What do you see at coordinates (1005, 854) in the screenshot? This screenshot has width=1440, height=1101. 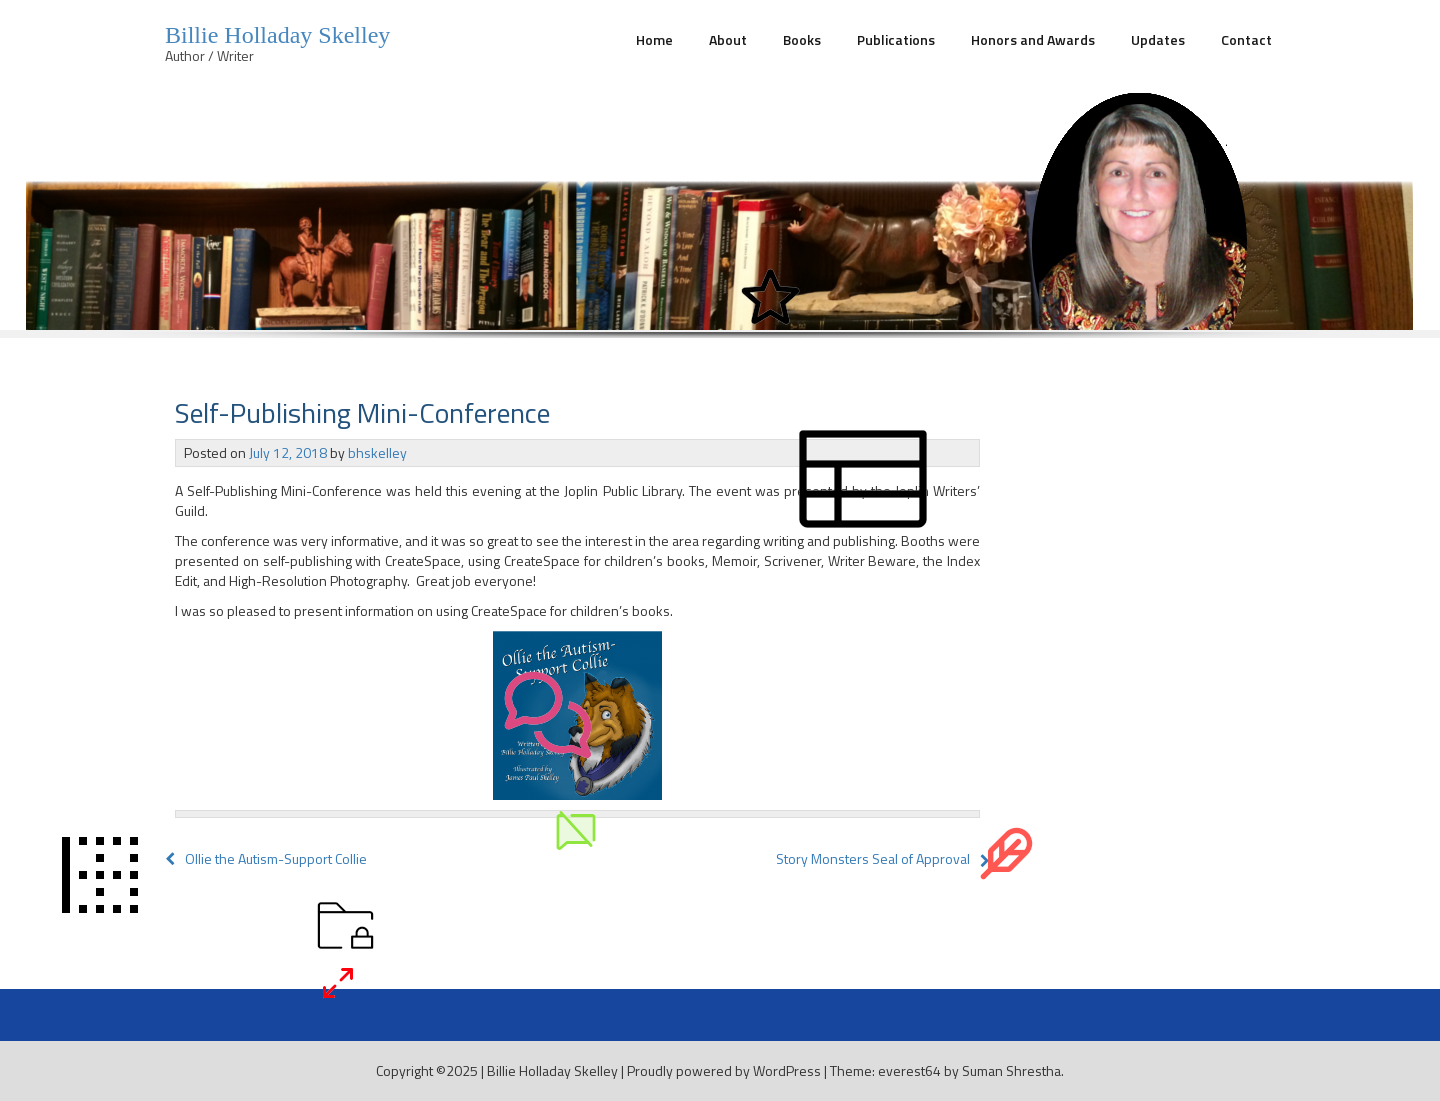 I see `compose a new post or message` at bounding box center [1005, 854].